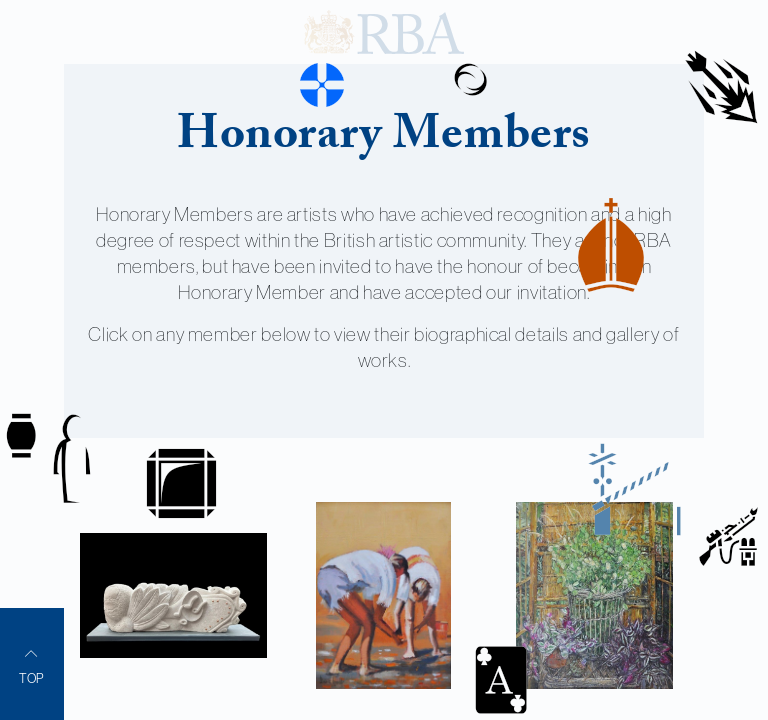 This screenshot has width=768, height=720. Describe the element at coordinates (181, 483) in the screenshot. I see `indicates an amethyst gem resource or currency` at that location.